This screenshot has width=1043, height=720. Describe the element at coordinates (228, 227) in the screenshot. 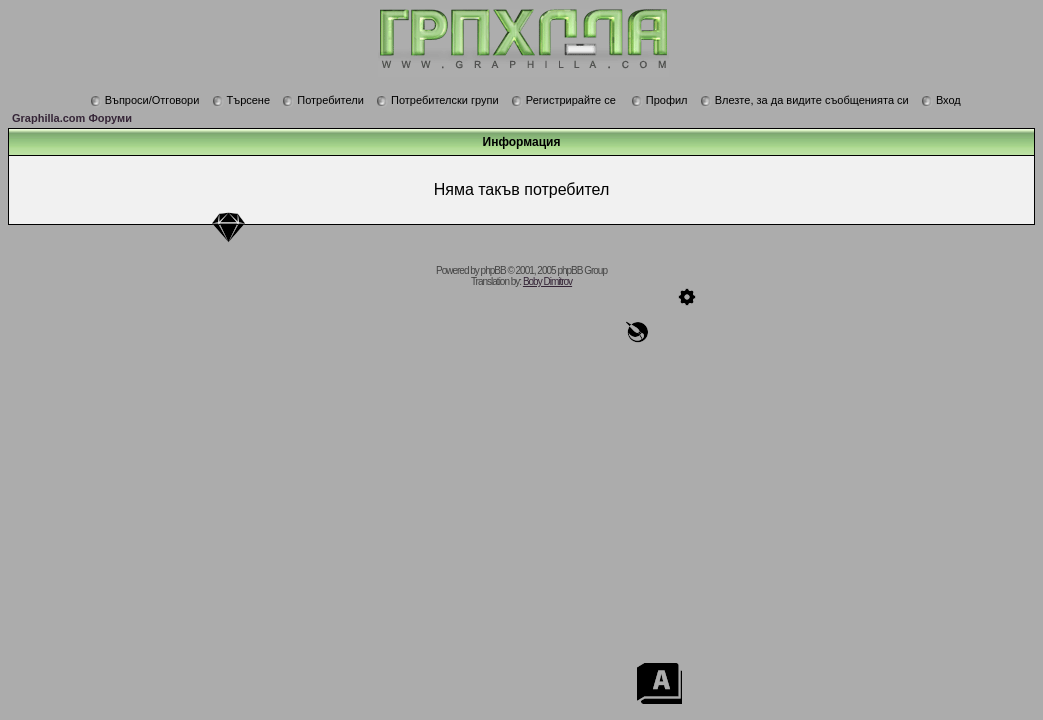

I see `open Sketch design app` at that location.